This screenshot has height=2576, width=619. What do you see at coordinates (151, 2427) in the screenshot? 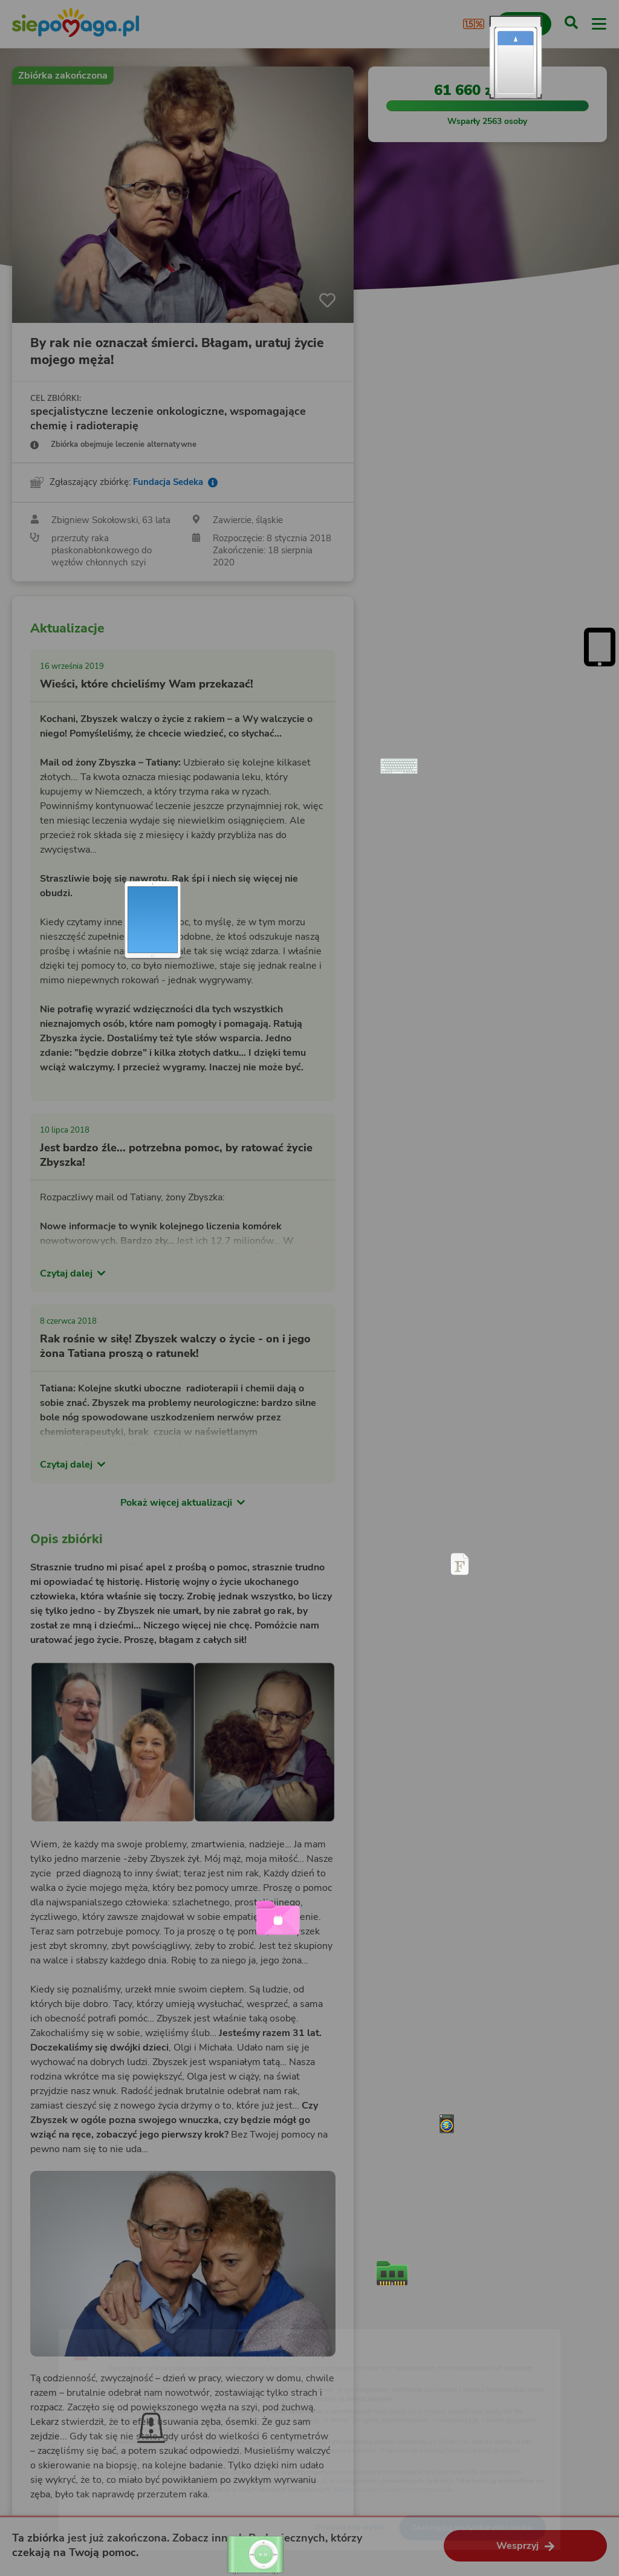
I see `indicates a system error or crash report` at bounding box center [151, 2427].